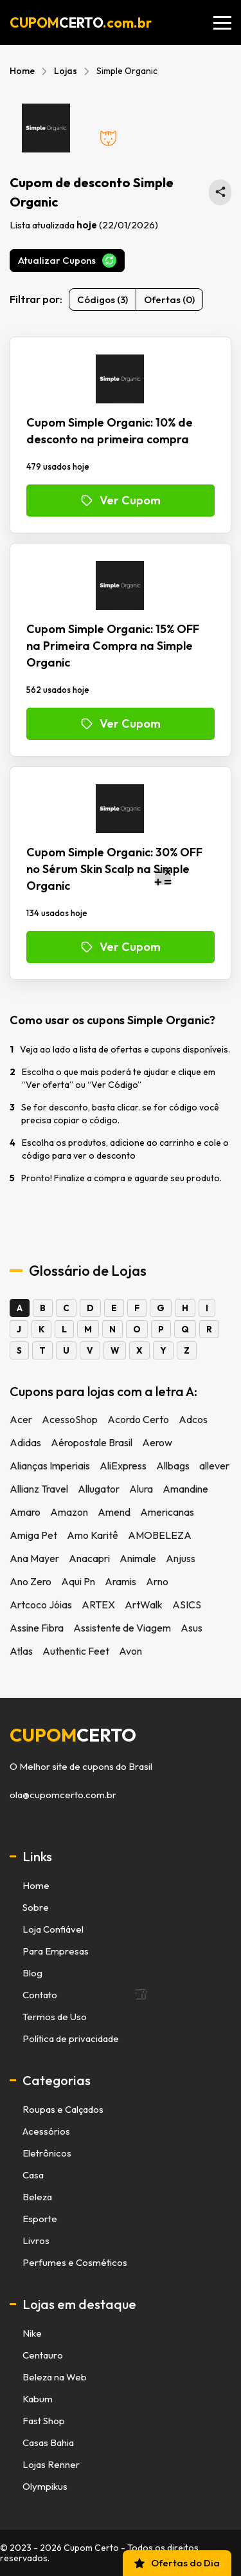 This screenshot has width=241, height=2576. I want to click on open calculator or math tools, so click(163, 877).